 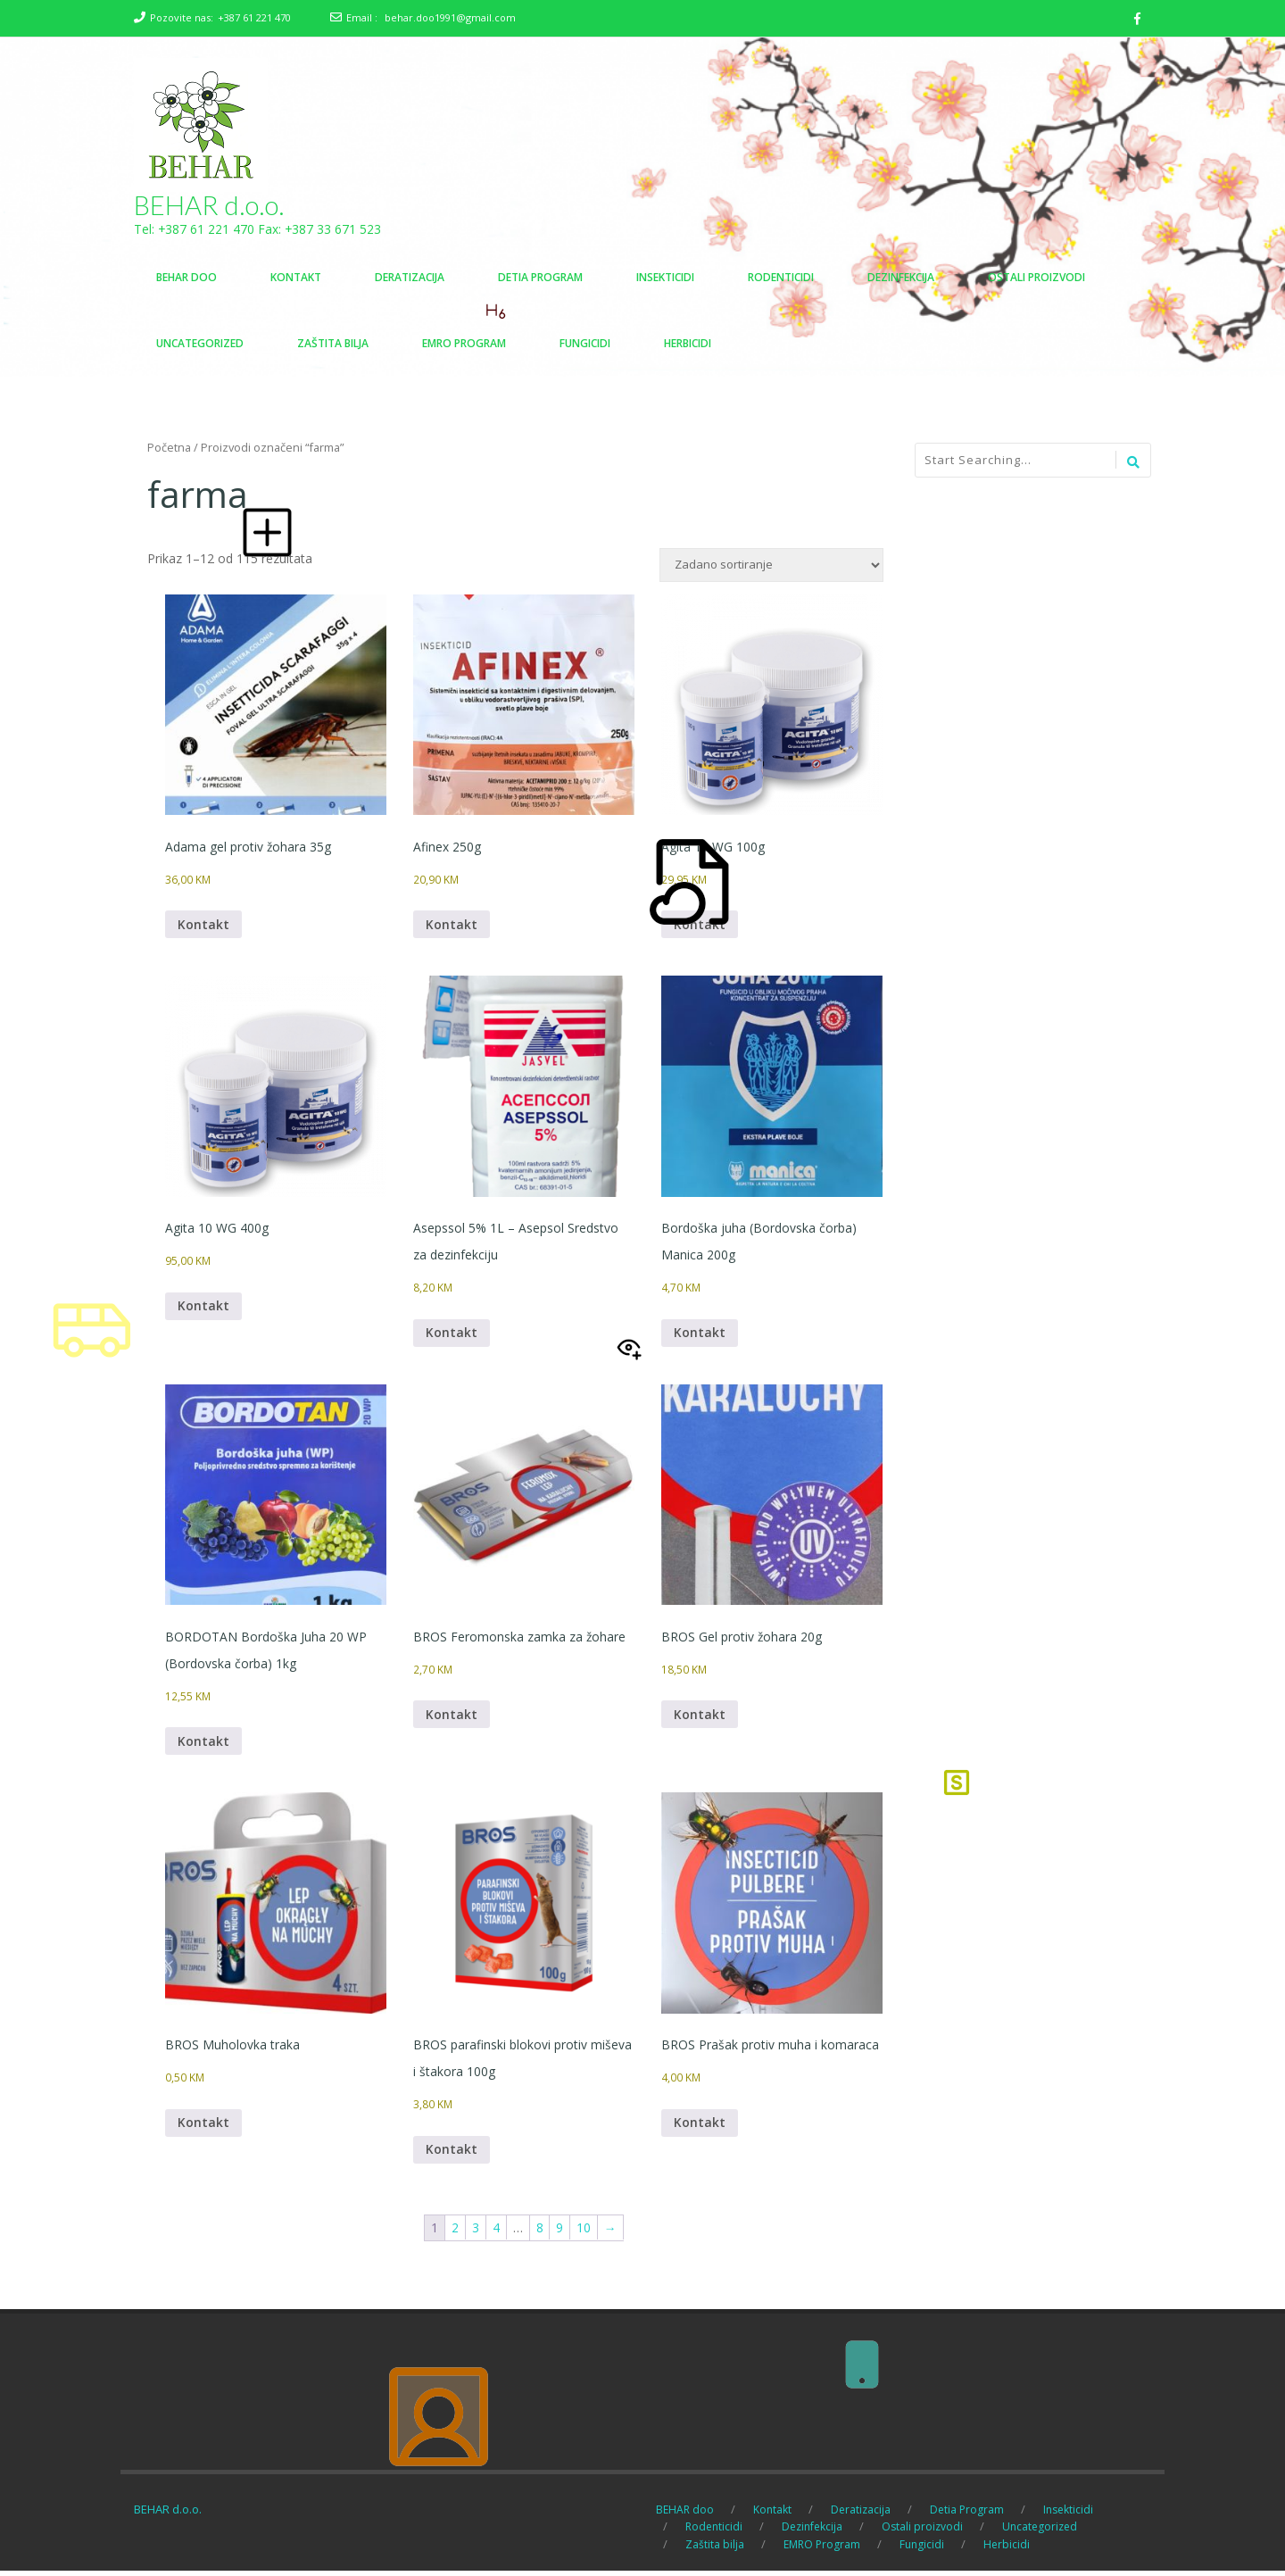 What do you see at coordinates (862, 2364) in the screenshot?
I see `indicates mobile device or smartphone` at bounding box center [862, 2364].